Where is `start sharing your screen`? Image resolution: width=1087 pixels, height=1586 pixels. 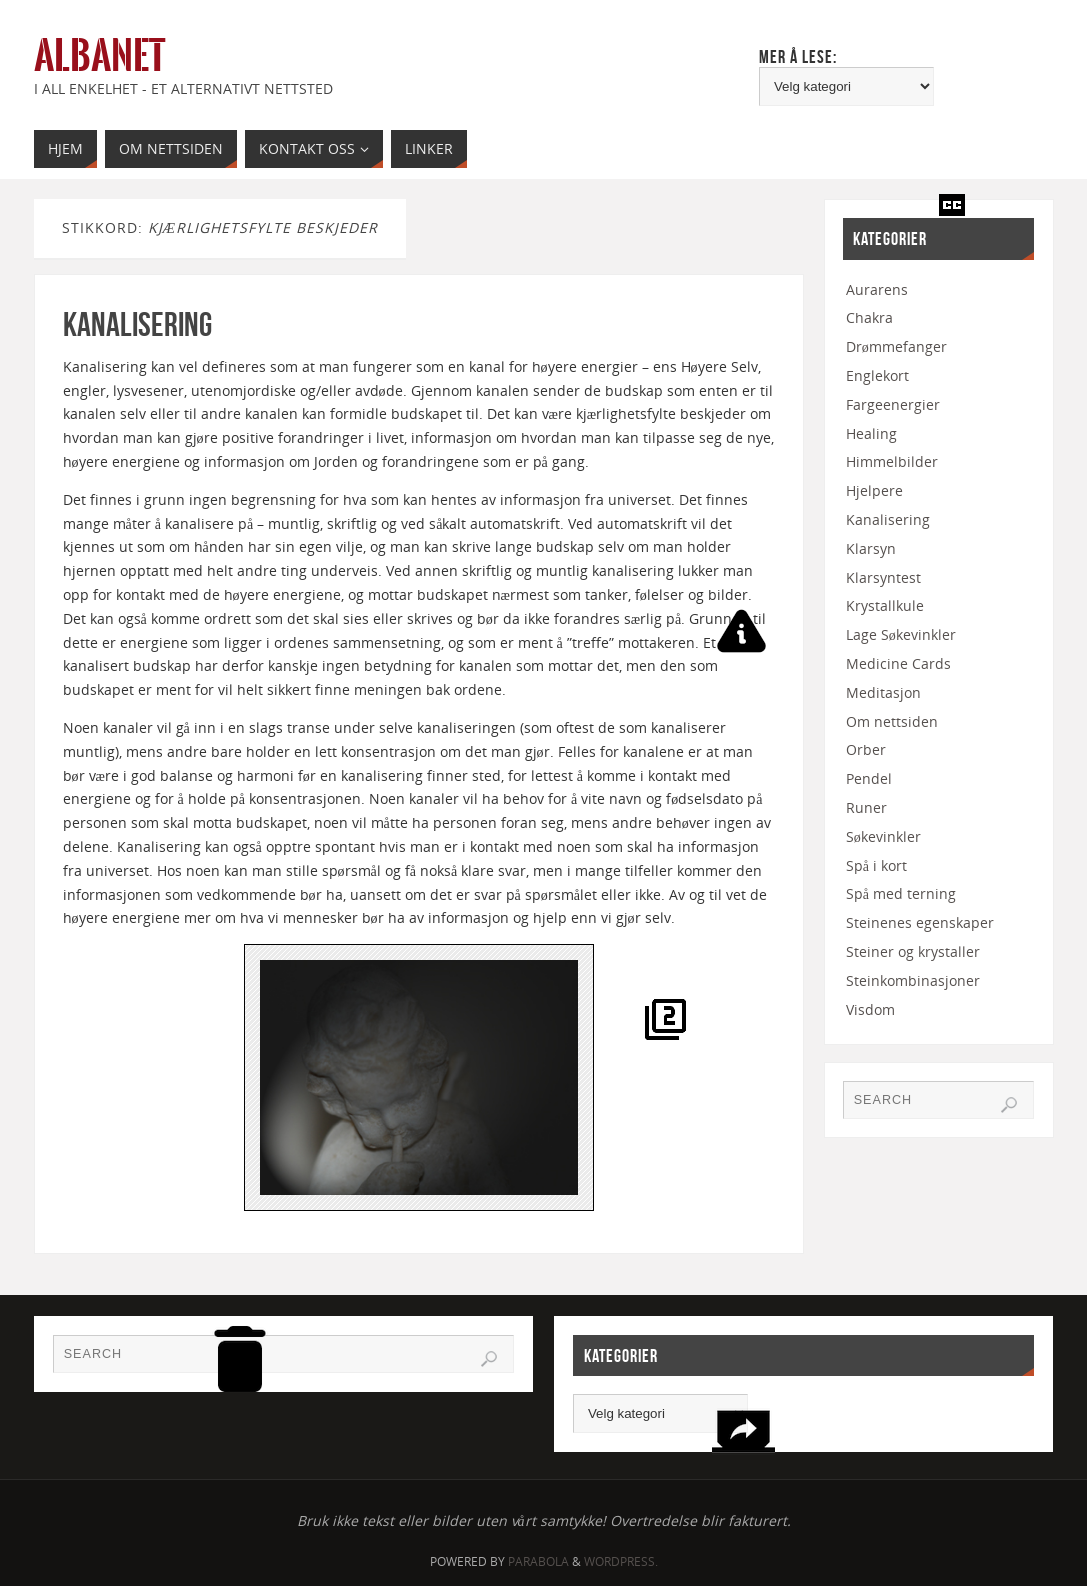 start sharing your screen is located at coordinates (743, 1431).